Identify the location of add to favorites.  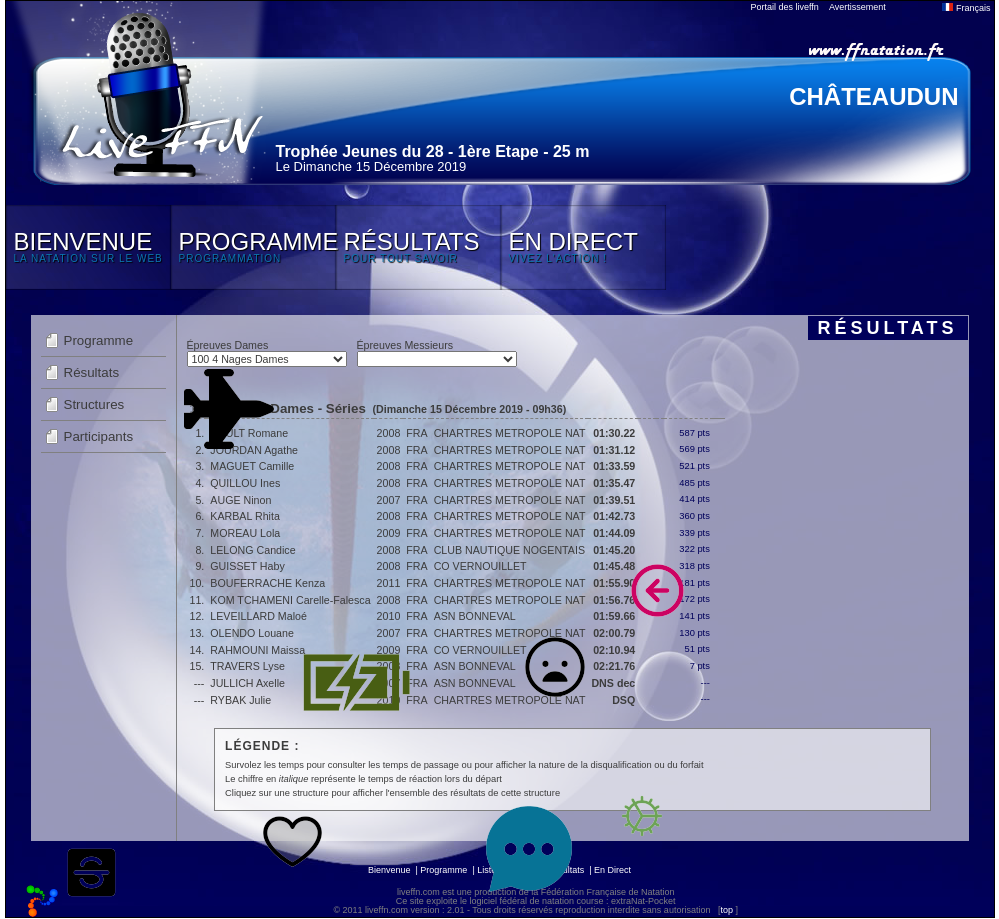
(292, 839).